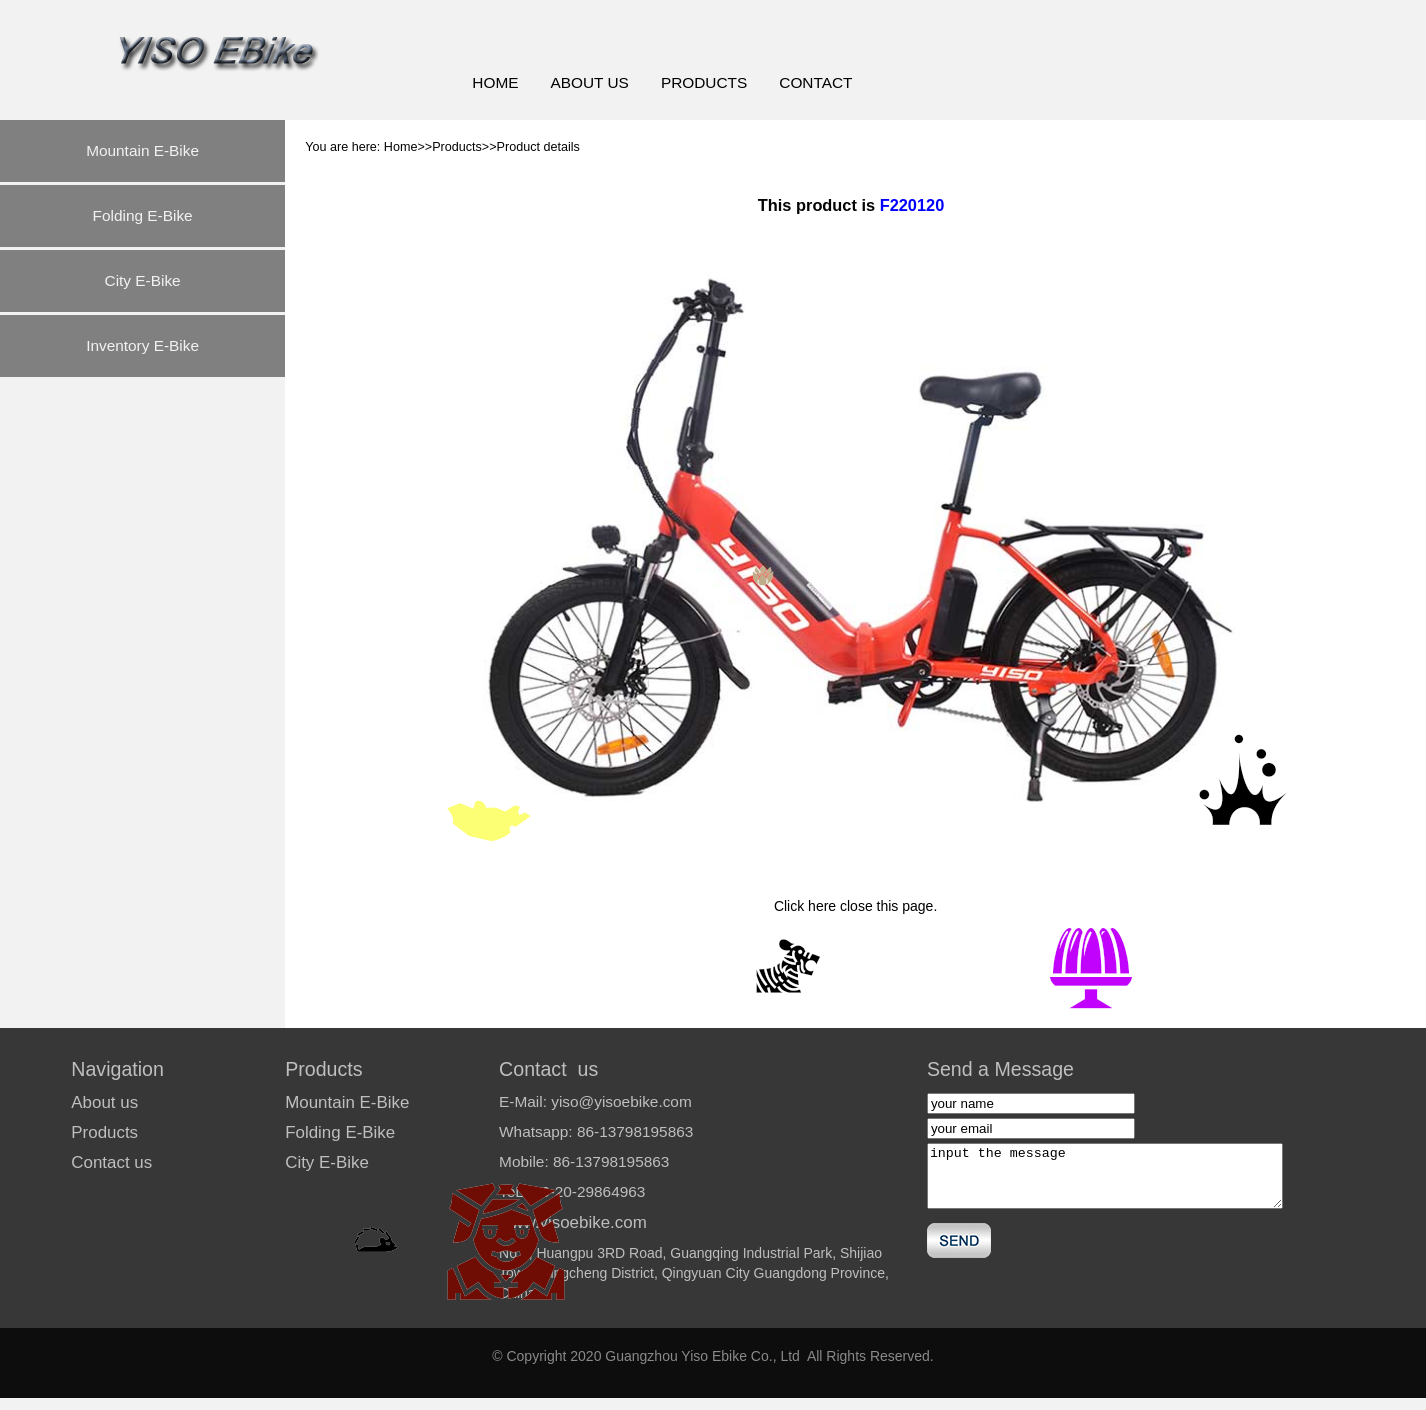 The height and width of the screenshot is (1410, 1426). I want to click on indicates a splash effect or water impact in gameplay, so click(1243, 780).